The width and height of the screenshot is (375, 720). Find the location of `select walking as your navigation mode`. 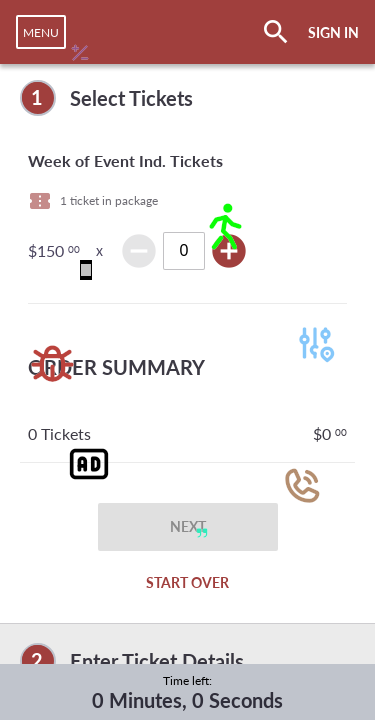

select walking as your navigation mode is located at coordinates (225, 226).